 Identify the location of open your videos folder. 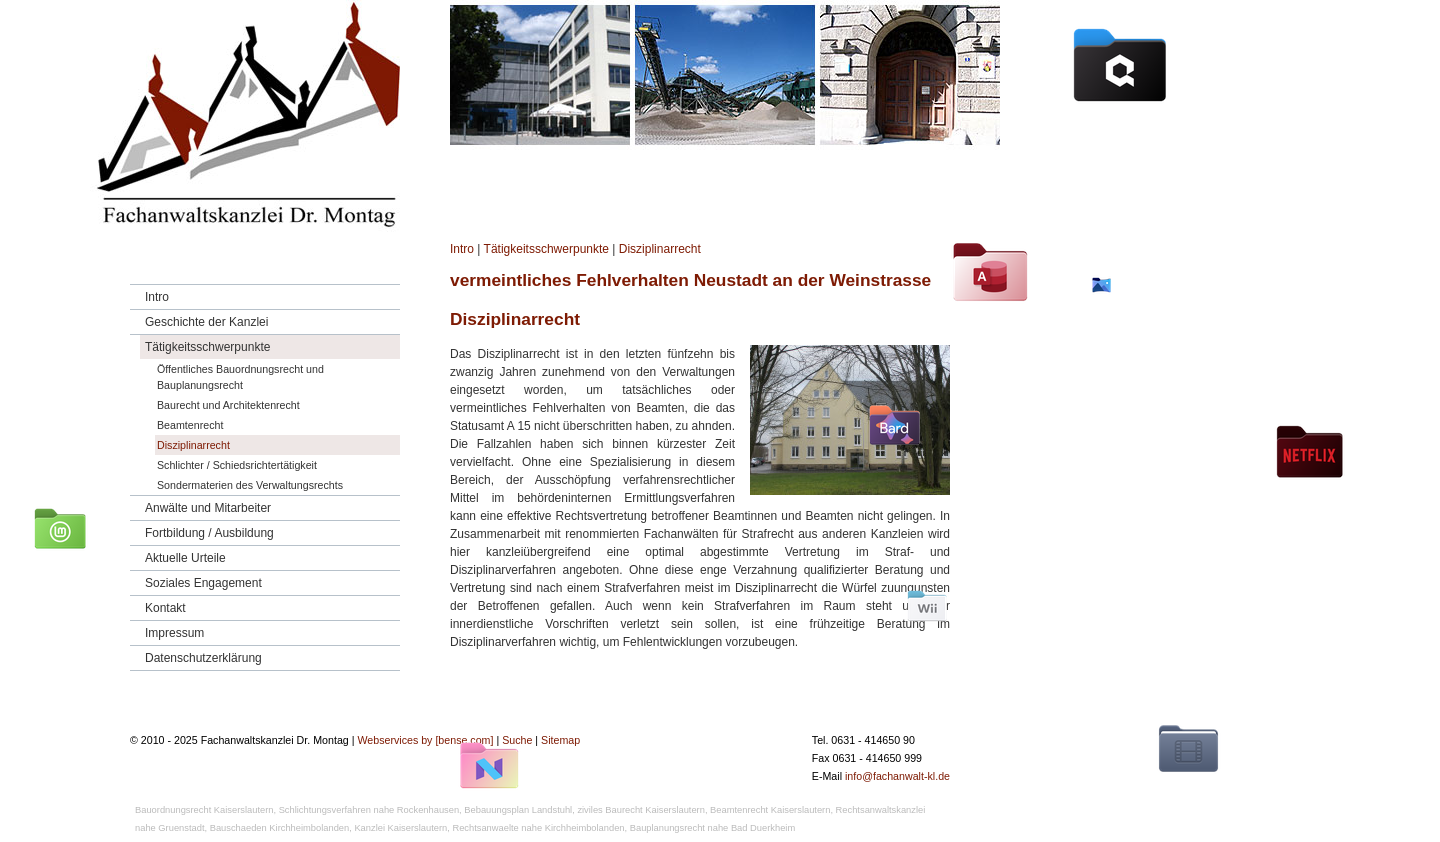
(1188, 748).